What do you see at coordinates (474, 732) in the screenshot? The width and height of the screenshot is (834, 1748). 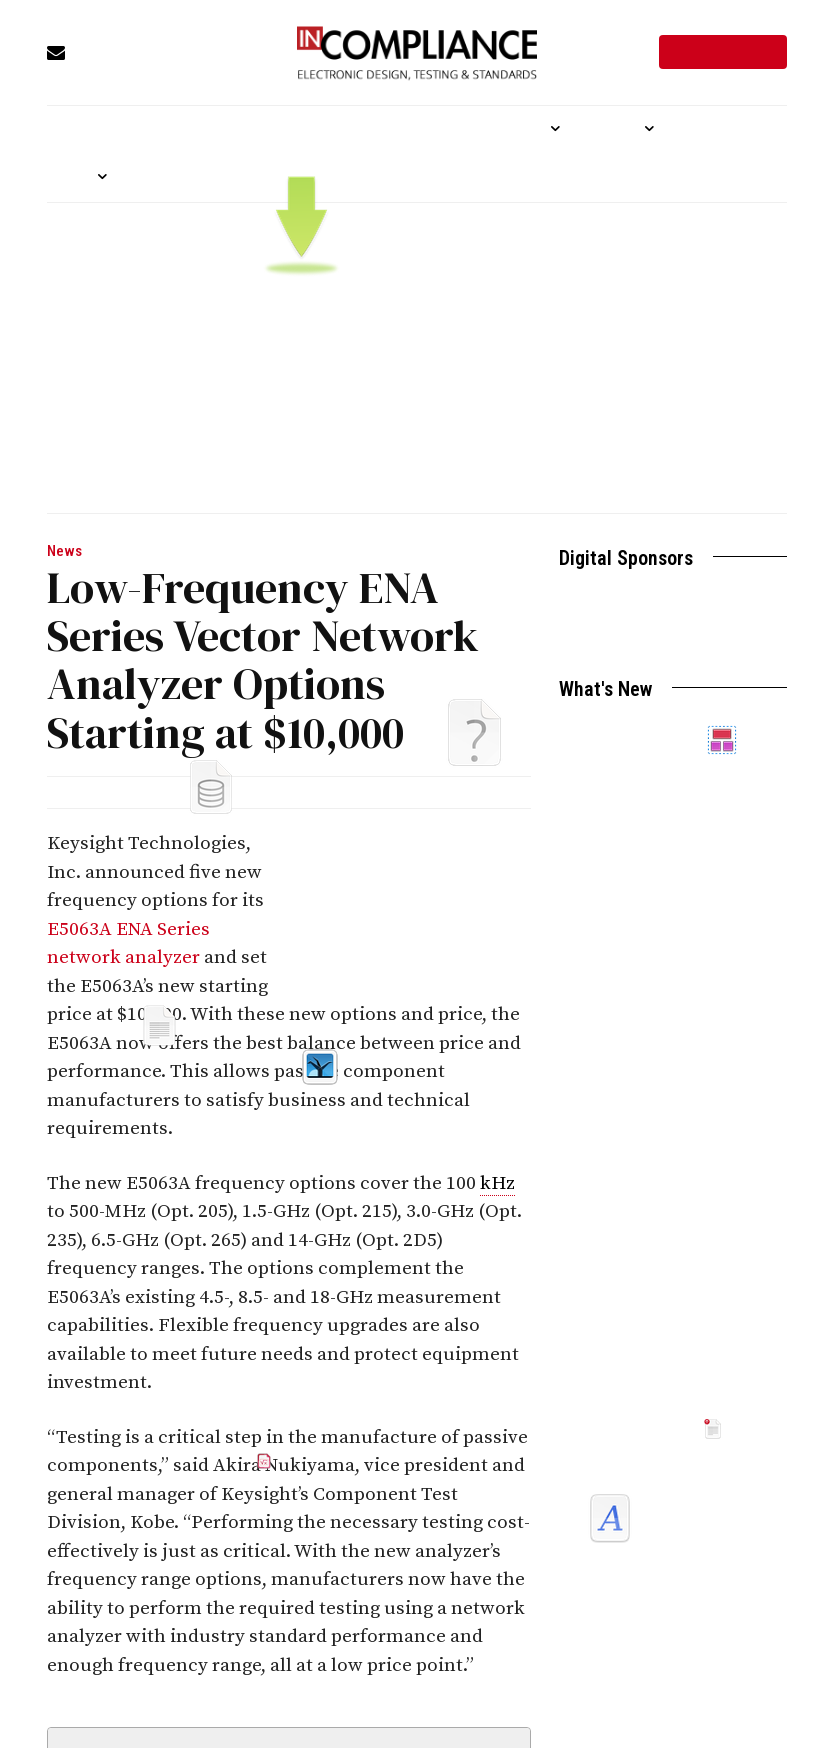 I see `unknown or unrecognized file type` at bounding box center [474, 732].